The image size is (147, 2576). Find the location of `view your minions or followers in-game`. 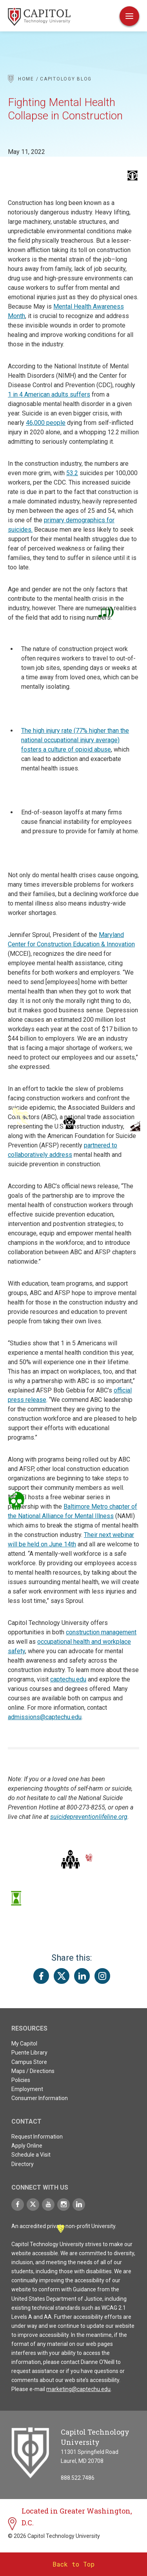

view your minions or followers in-game is located at coordinates (70, 1859).